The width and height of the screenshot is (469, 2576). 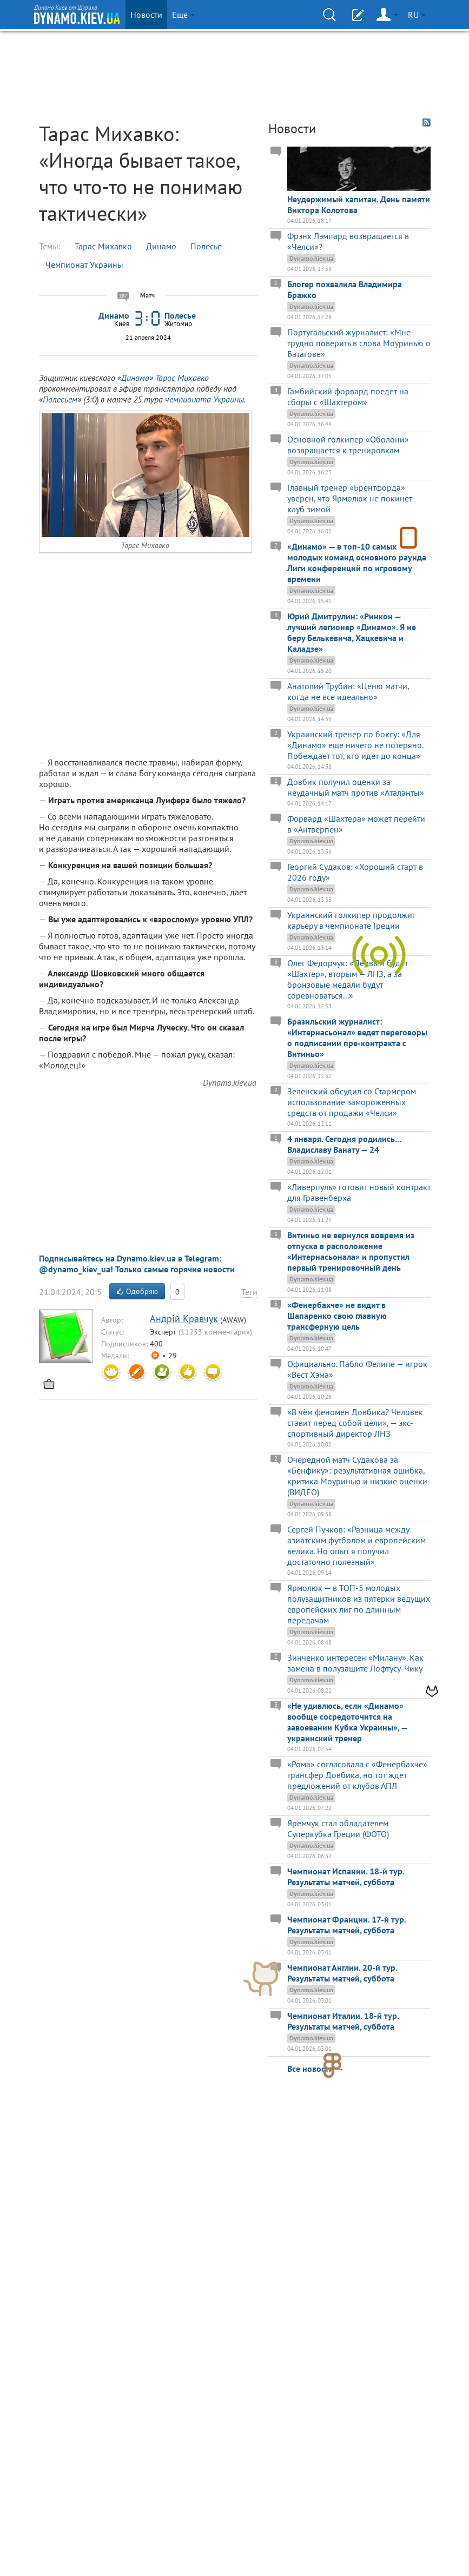 What do you see at coordinates (264, 1978) in the screenshot?
I see `link to github repository` at bounding box center [264, 1978].